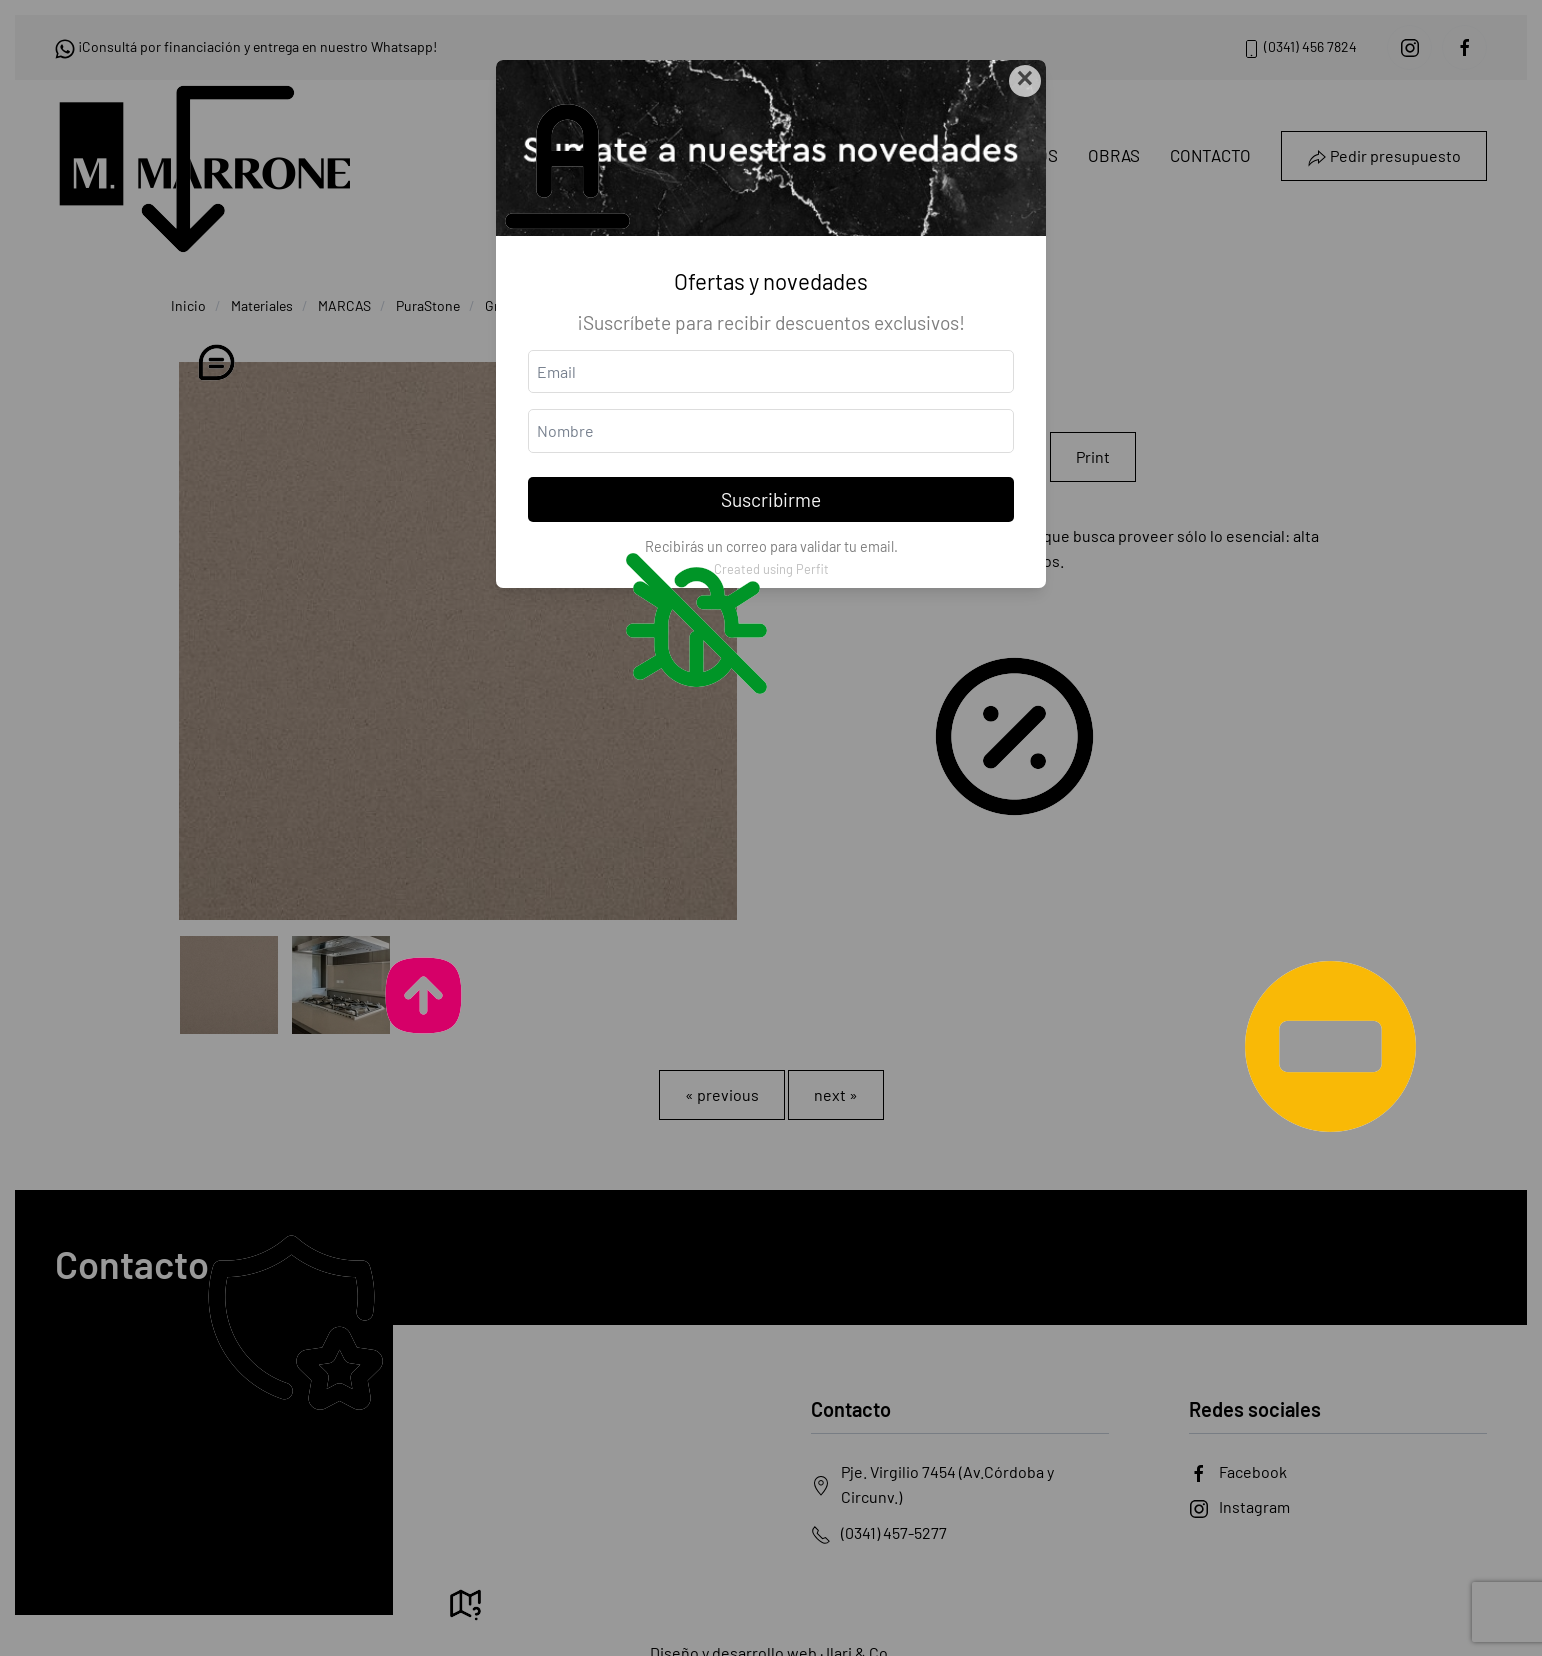  Describe the element at coordinates (218, 169) in the screenshot. I see `go back and down in navigation` at that location.